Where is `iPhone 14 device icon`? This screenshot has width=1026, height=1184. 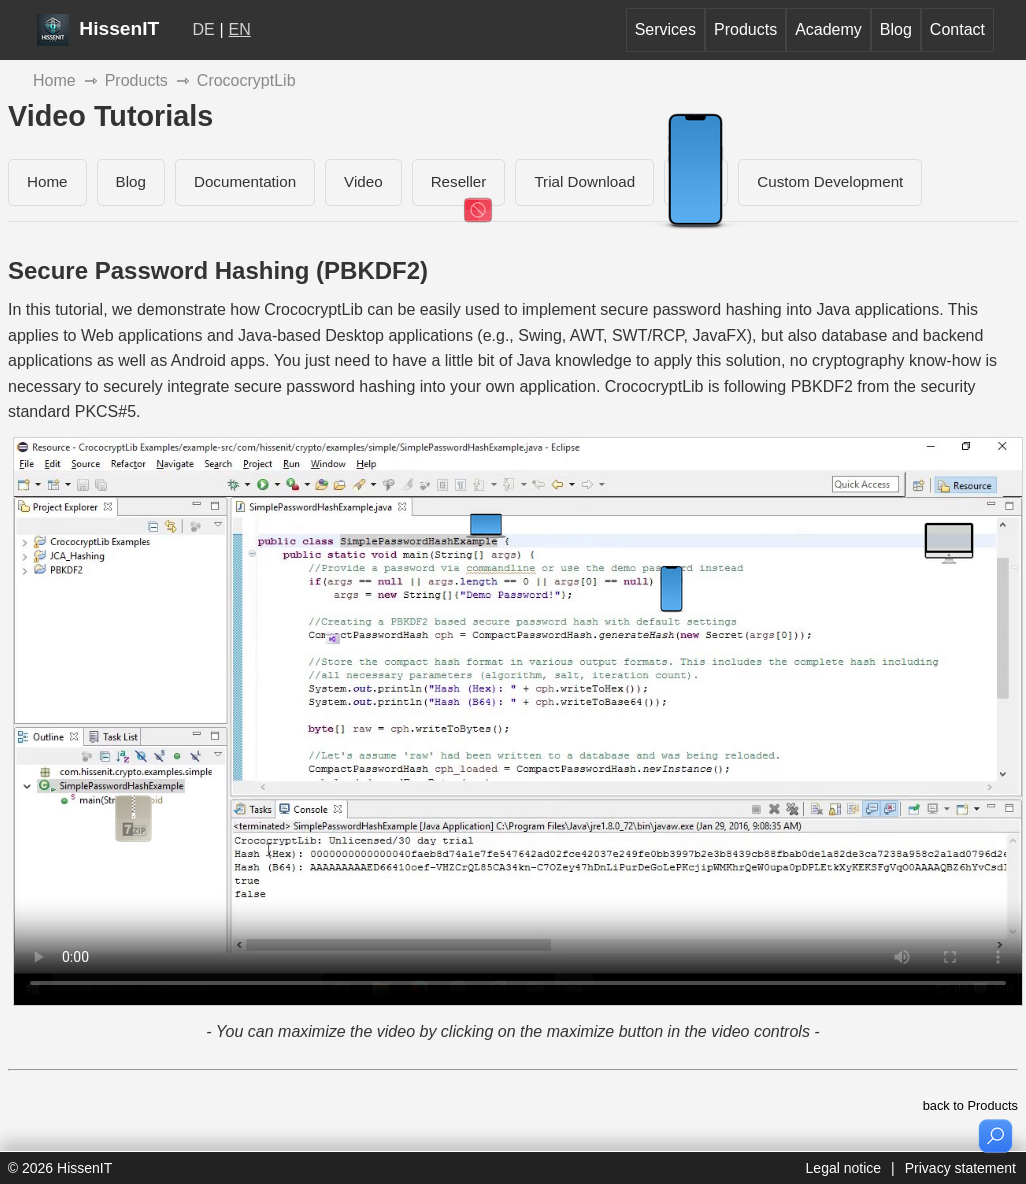 iPhone 14 device icon is located at coordinates (695, 171).